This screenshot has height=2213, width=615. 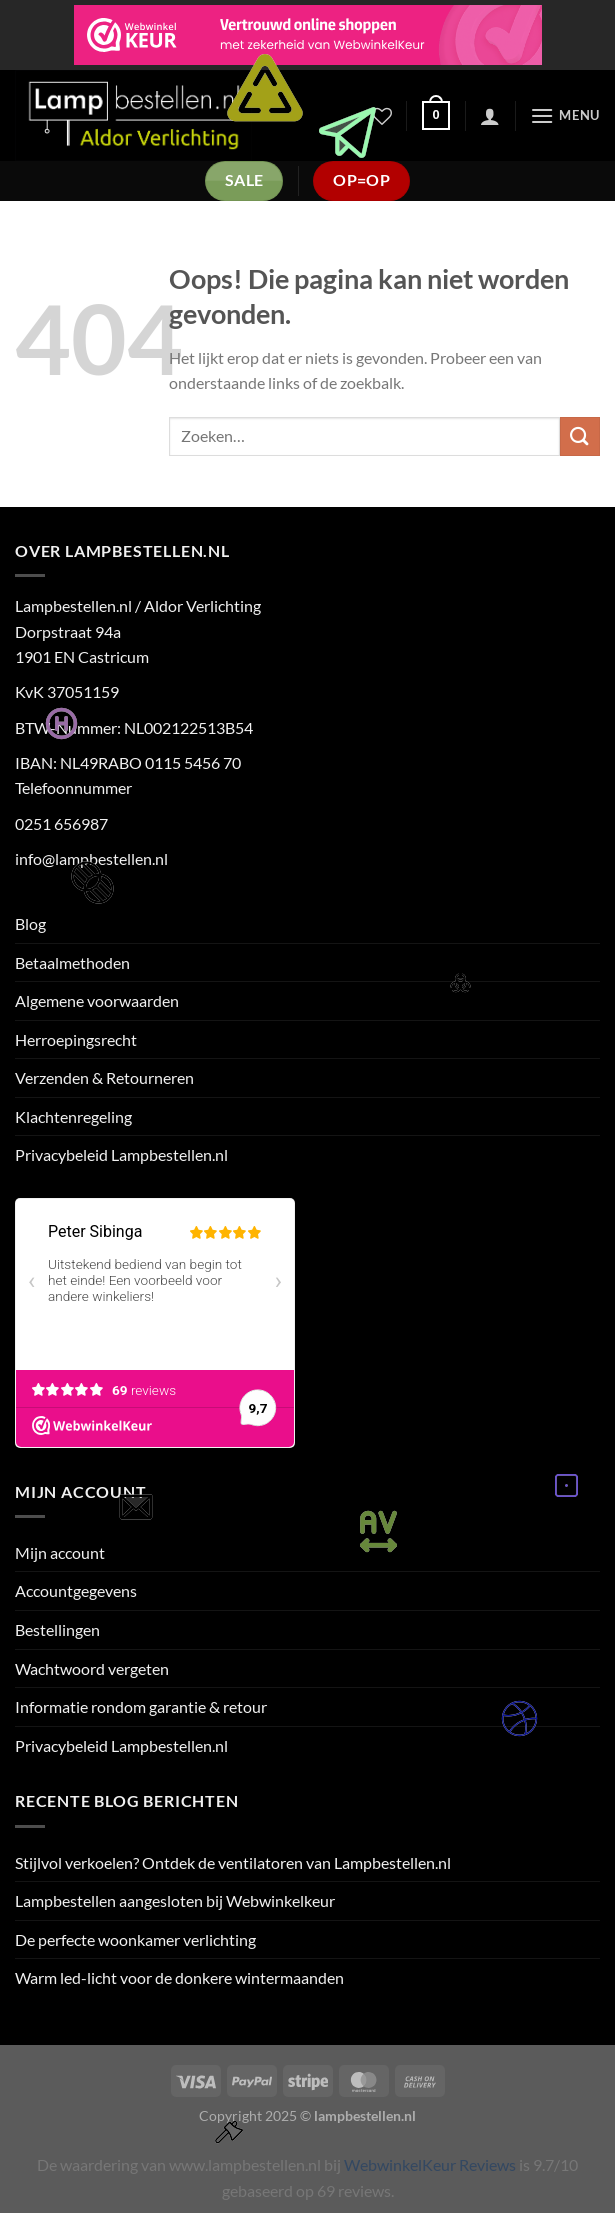 What do you see at coordinates (460, 983) in the screenshot?
I see `indicates hazardous or dangerous content warning` at bounding box center [460, 983].